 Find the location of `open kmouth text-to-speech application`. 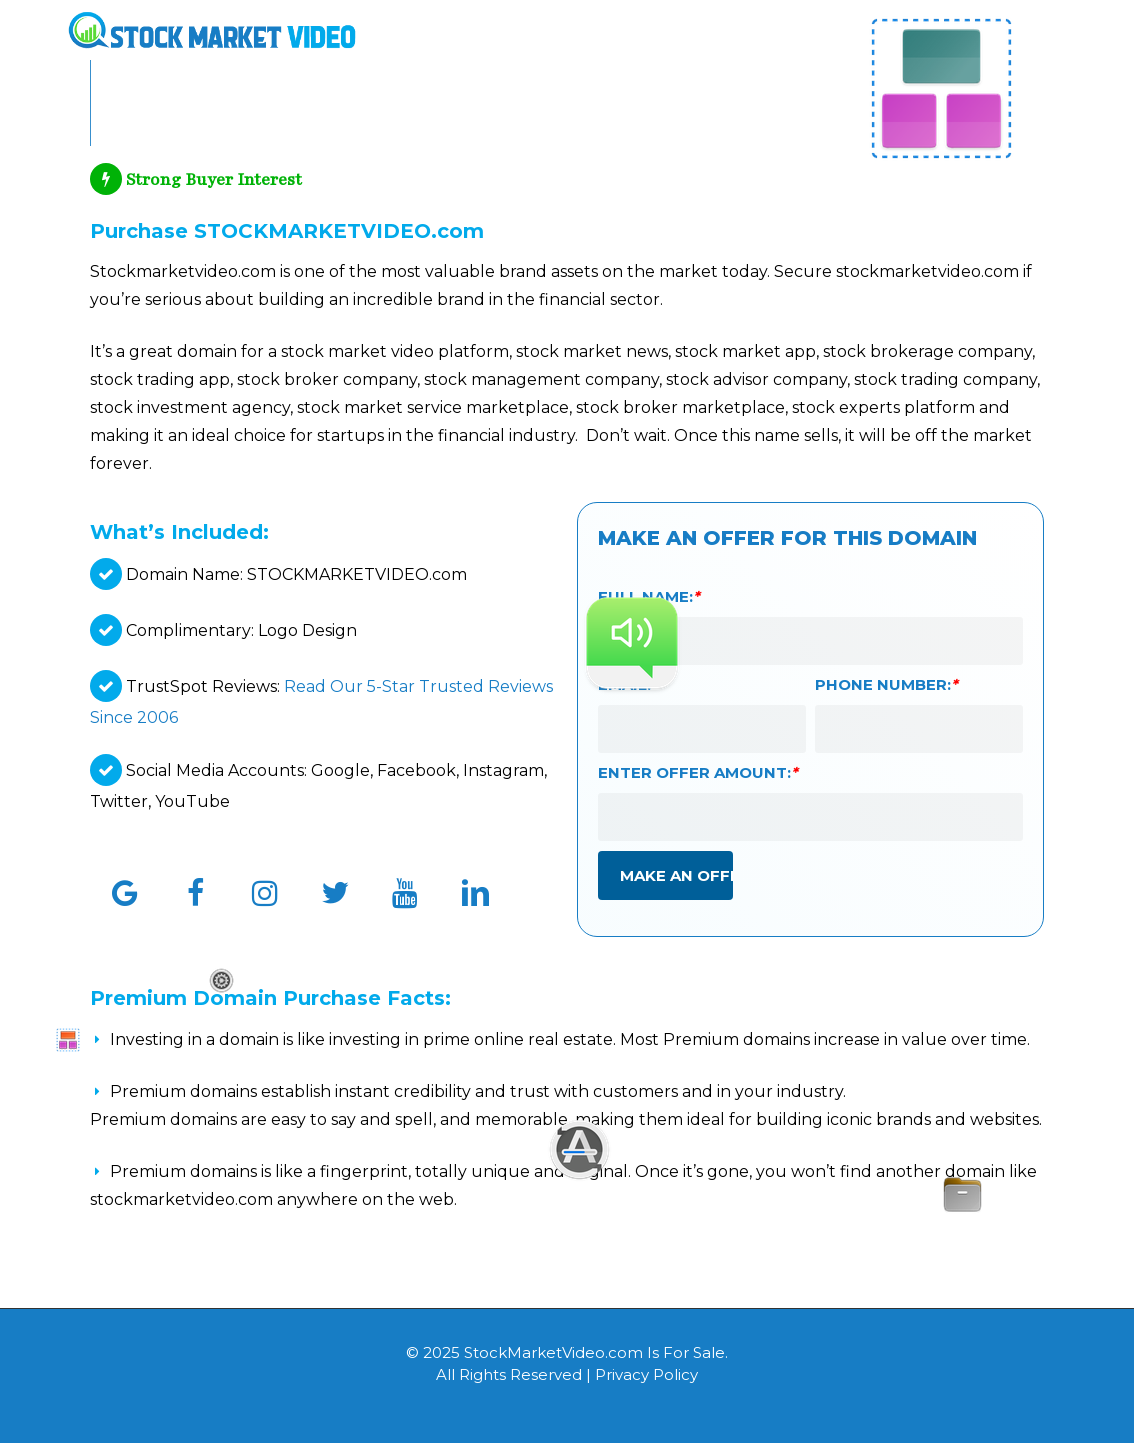

open kmouth text-to-speech application is located at coordinates (632, 643).